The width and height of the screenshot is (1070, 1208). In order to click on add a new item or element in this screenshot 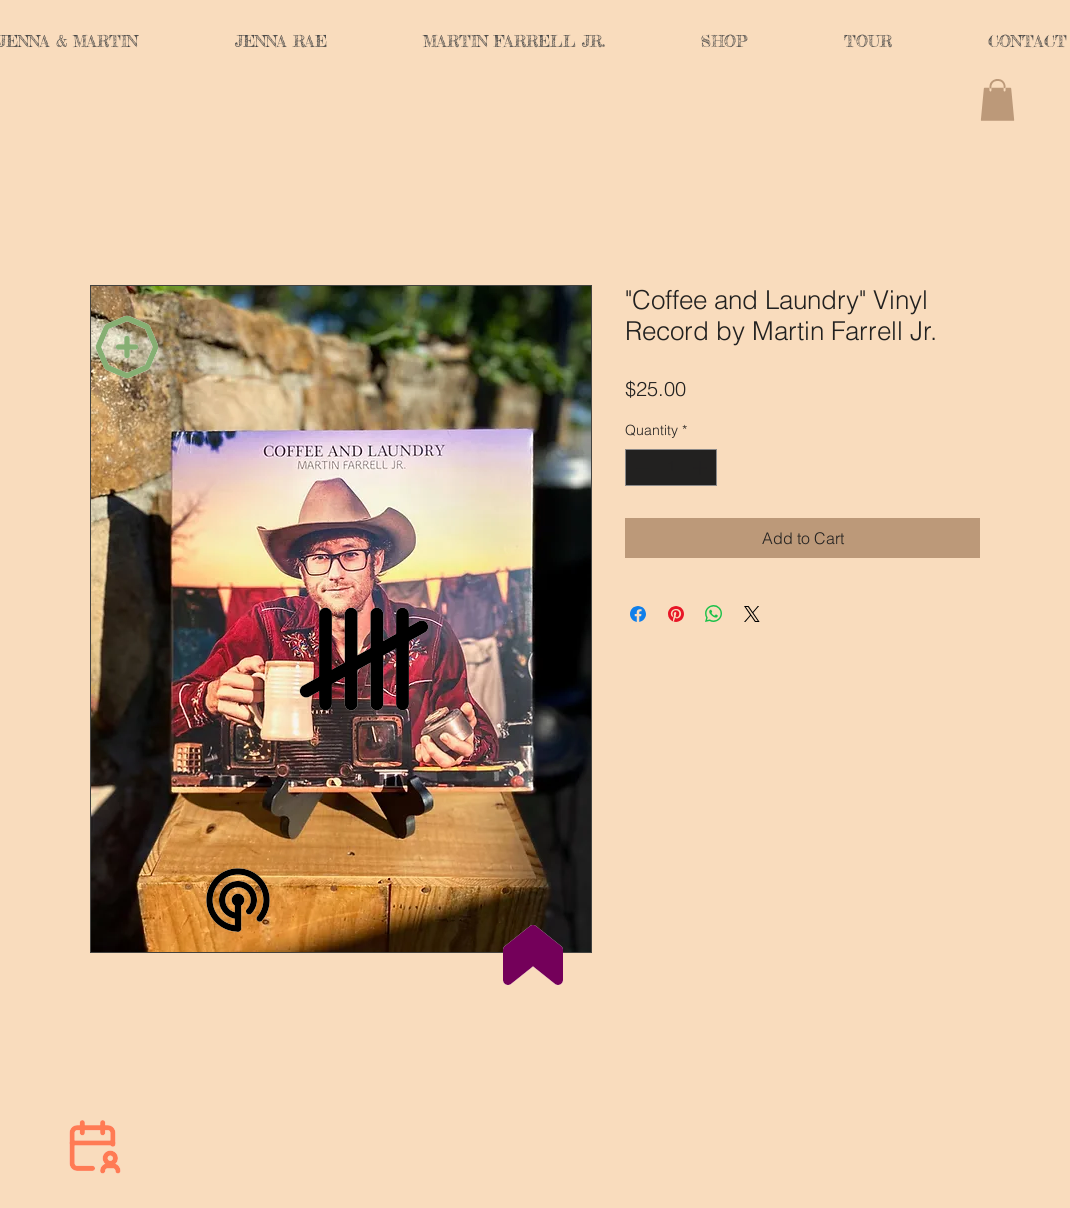, I will do `click(127, 347)`.